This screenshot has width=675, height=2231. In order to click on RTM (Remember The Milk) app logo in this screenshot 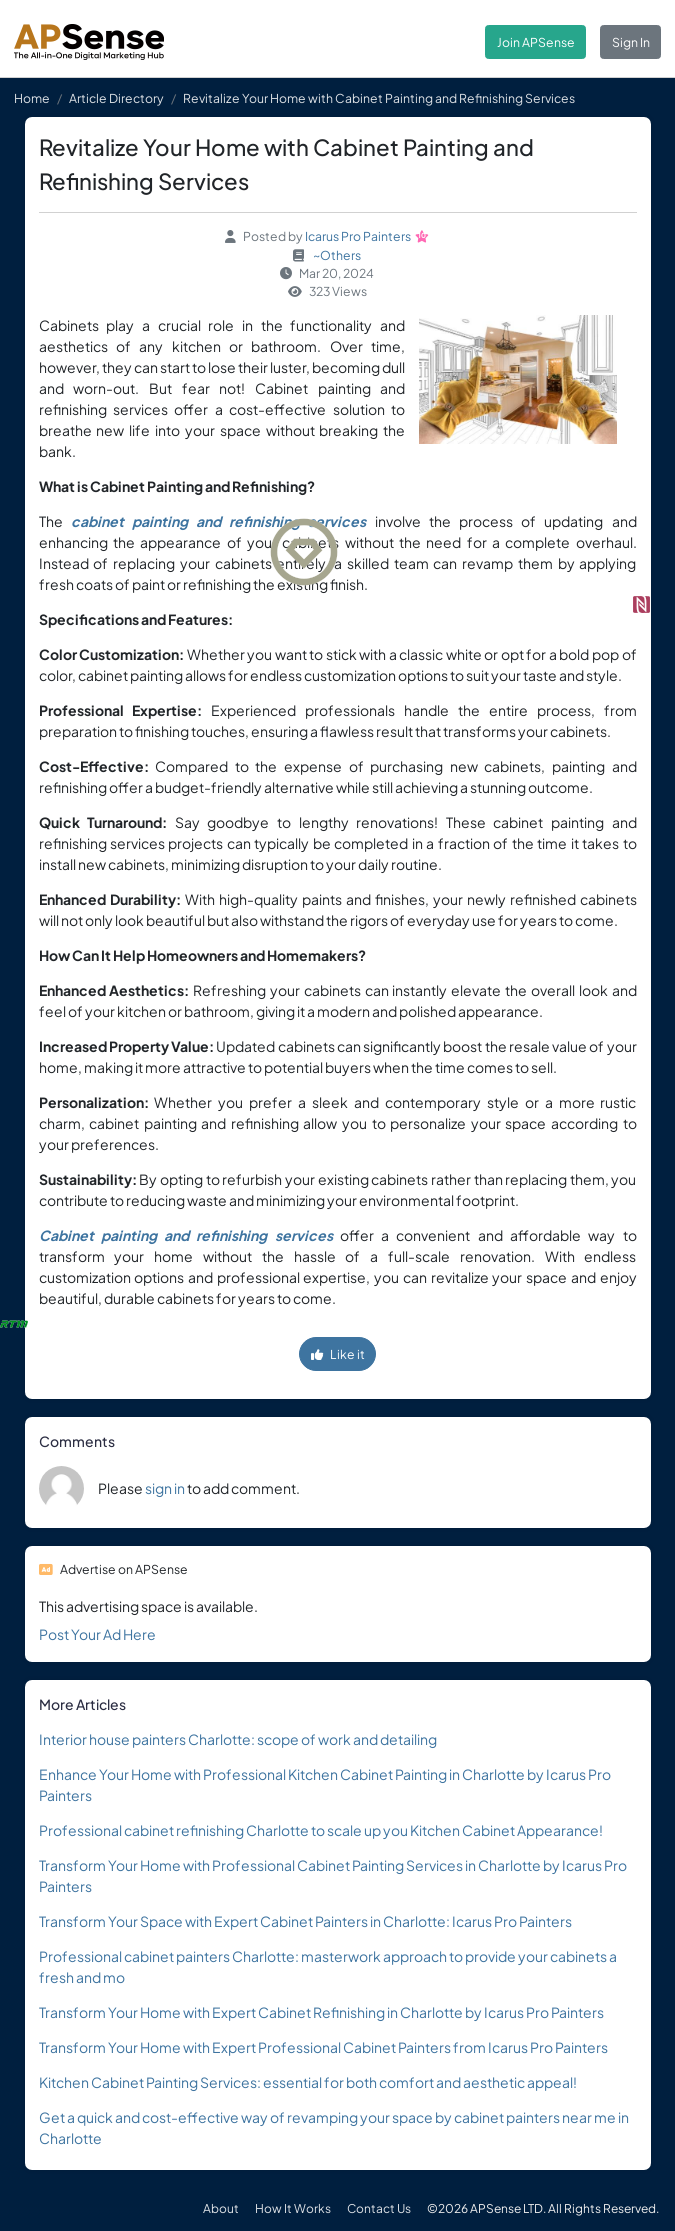, I will do `click(14, 1324)`.